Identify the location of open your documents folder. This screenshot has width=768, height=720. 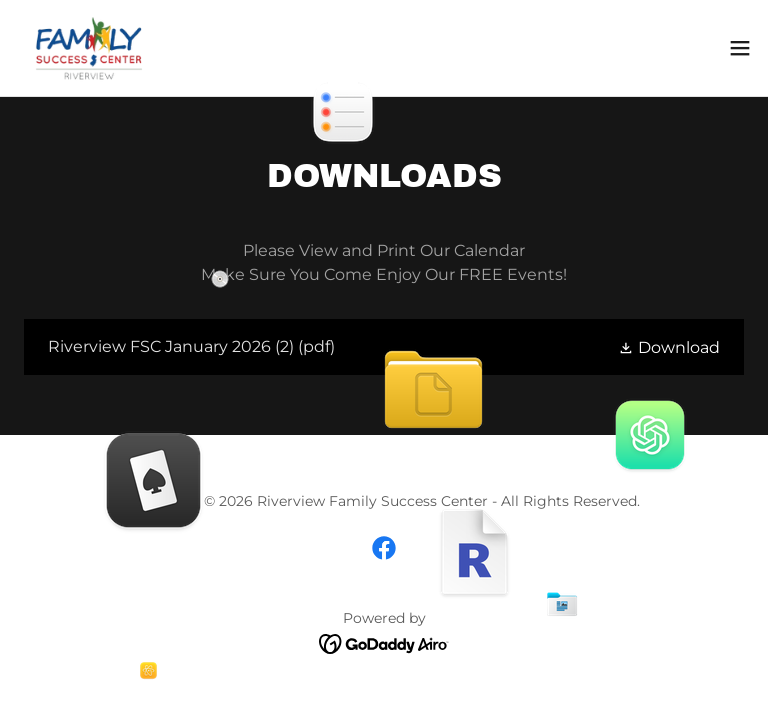
(433, 389).